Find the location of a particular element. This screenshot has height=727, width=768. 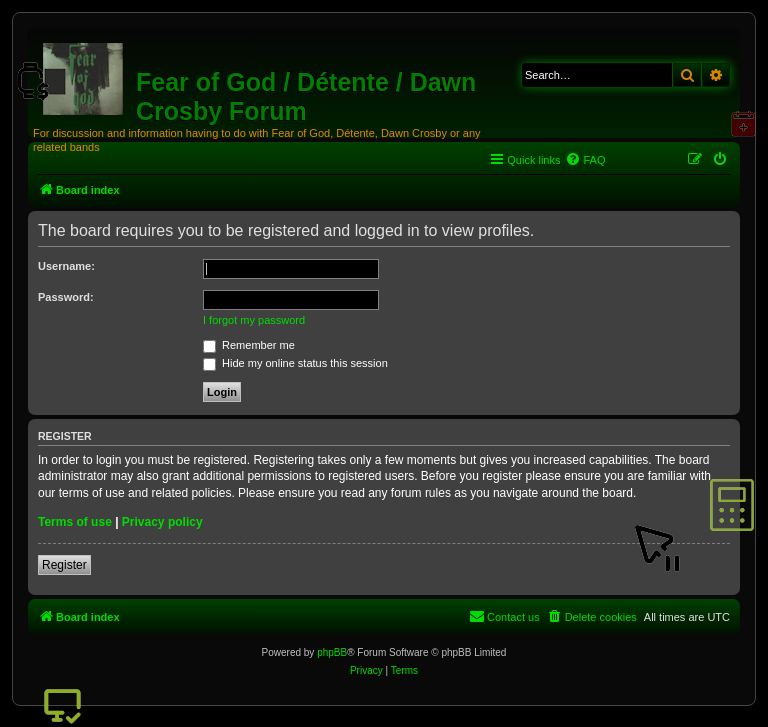

open the calculator app is located at coordinates (732, 505).